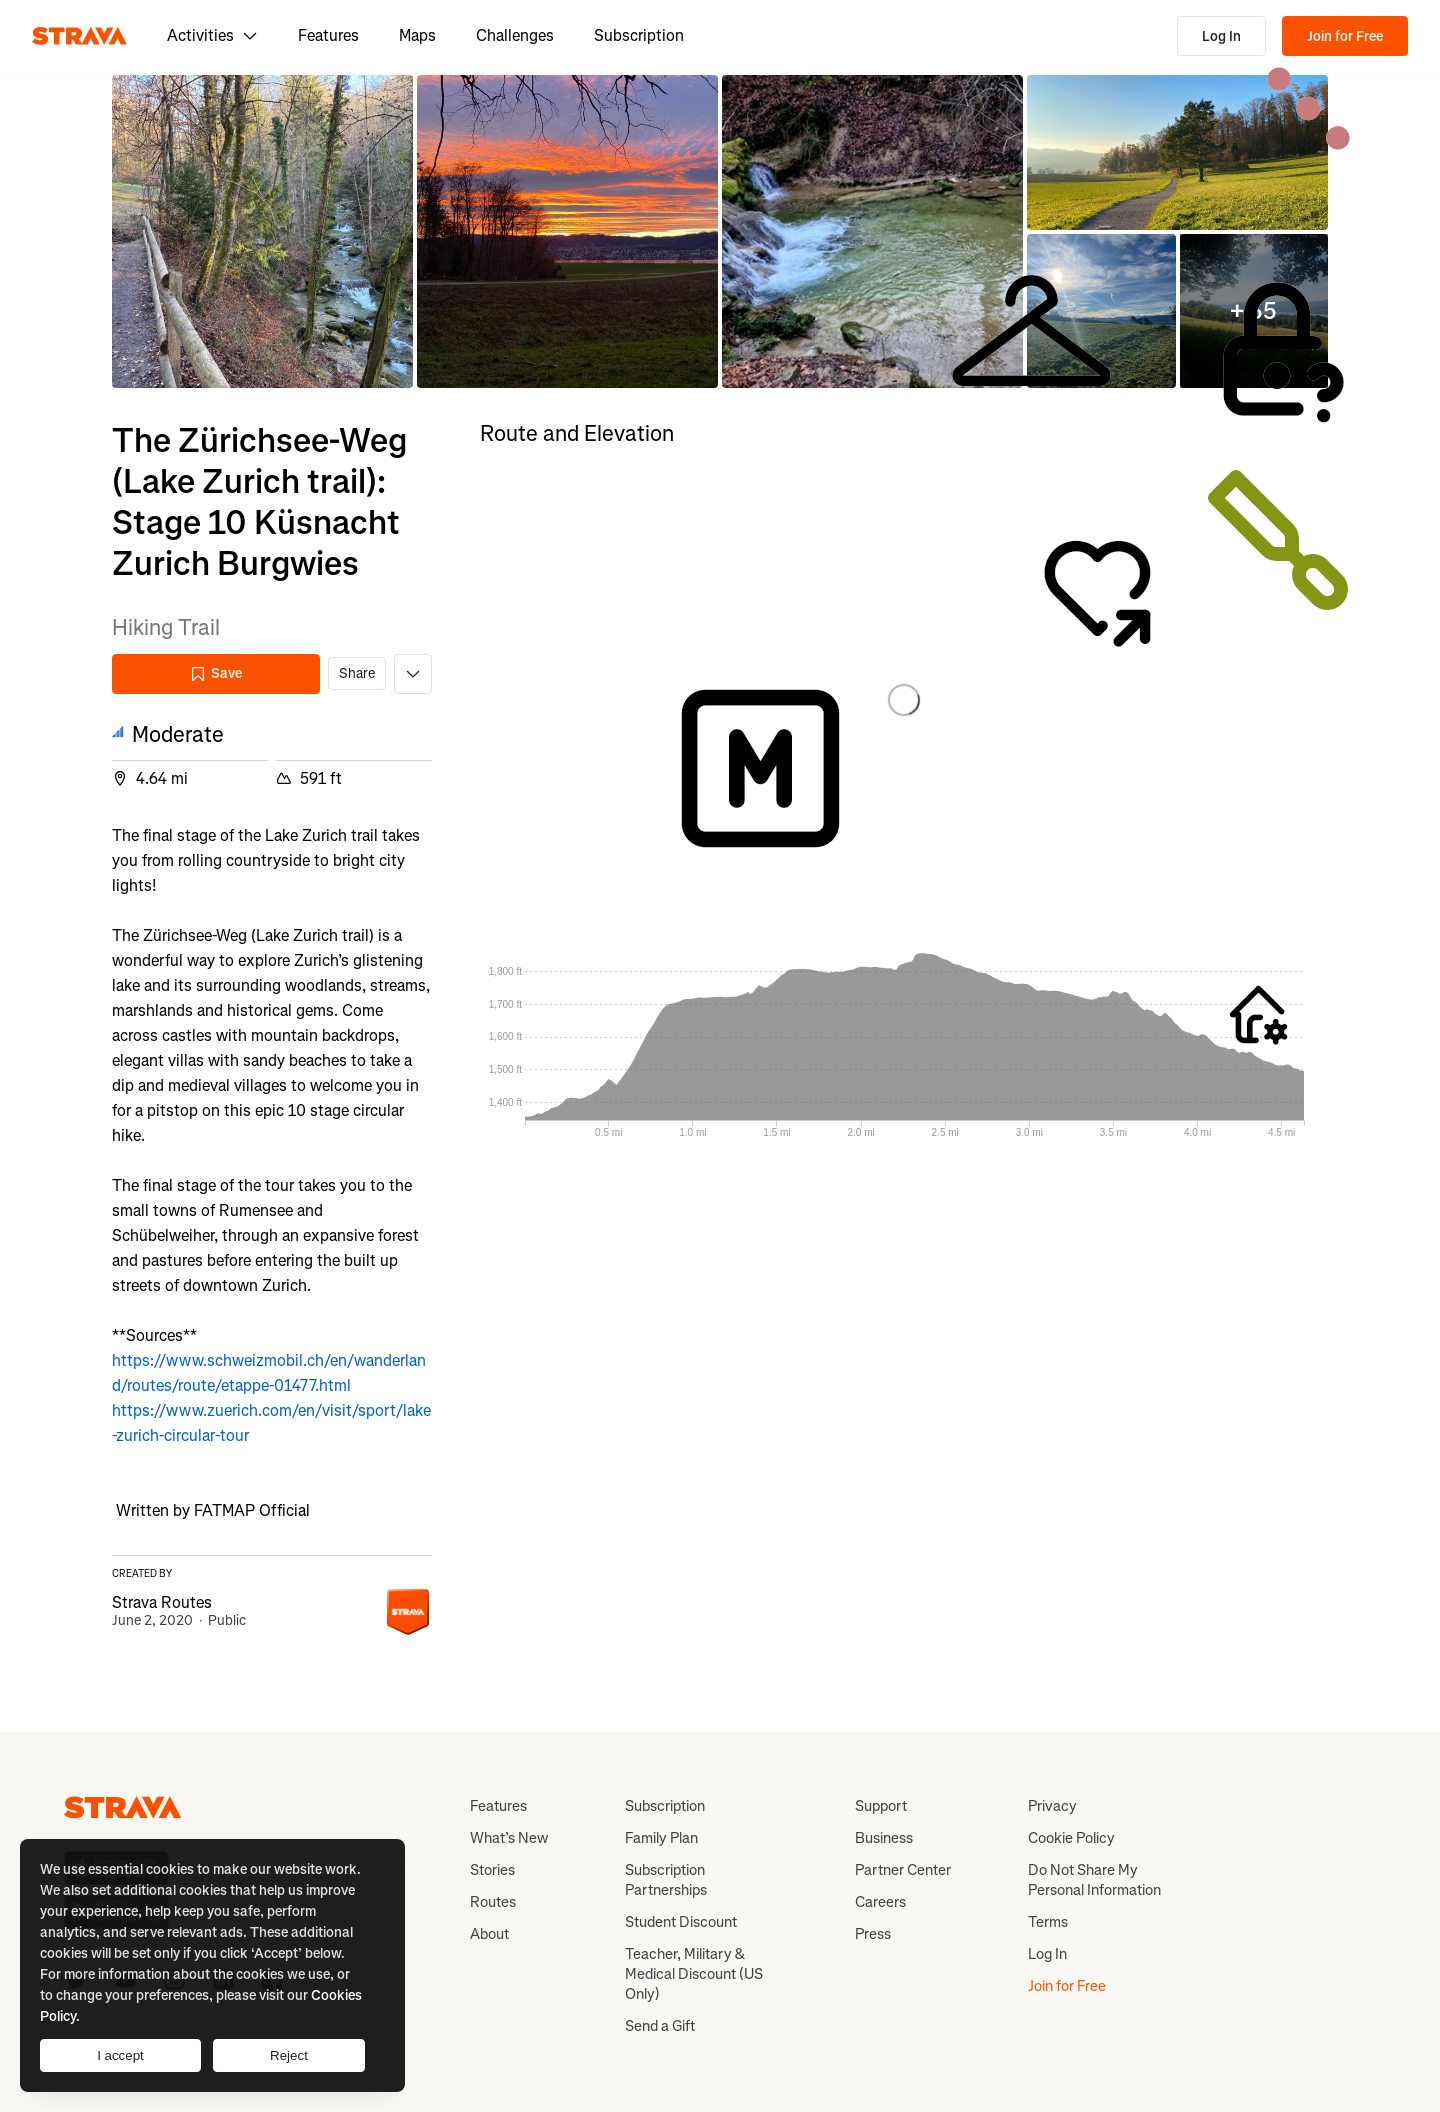  I want to click on access sculpting or carving tools, so click(1278, 540).